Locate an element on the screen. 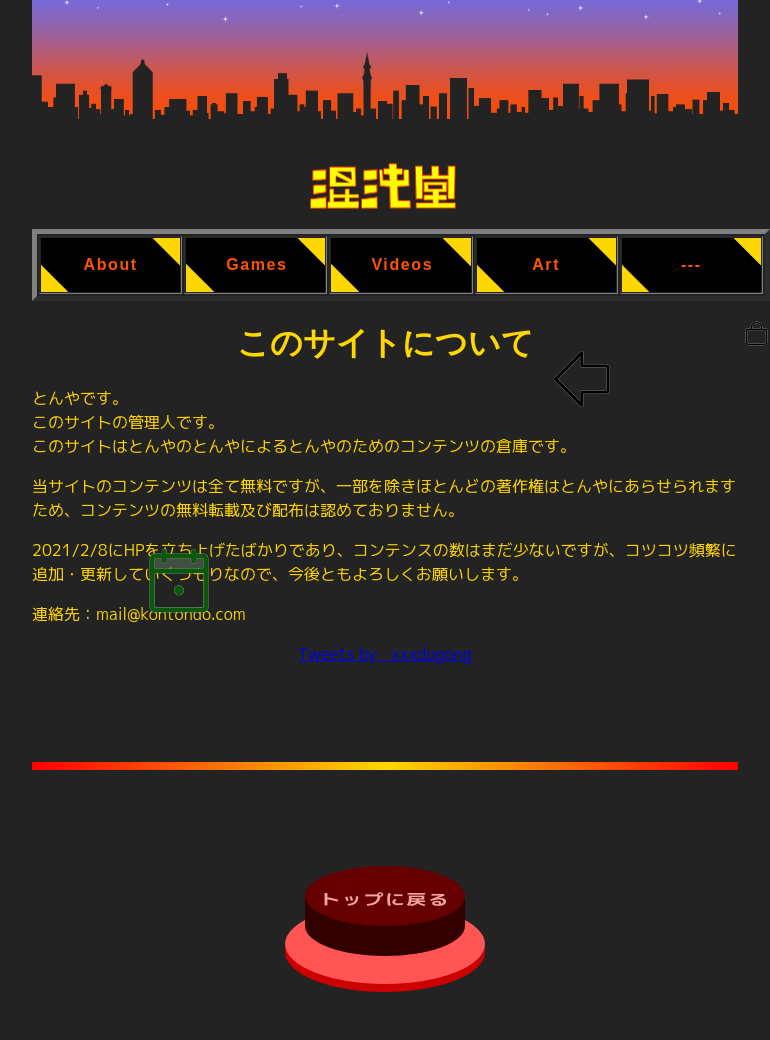  calendar event or reminder indicator is located at coordinates (179, 583).